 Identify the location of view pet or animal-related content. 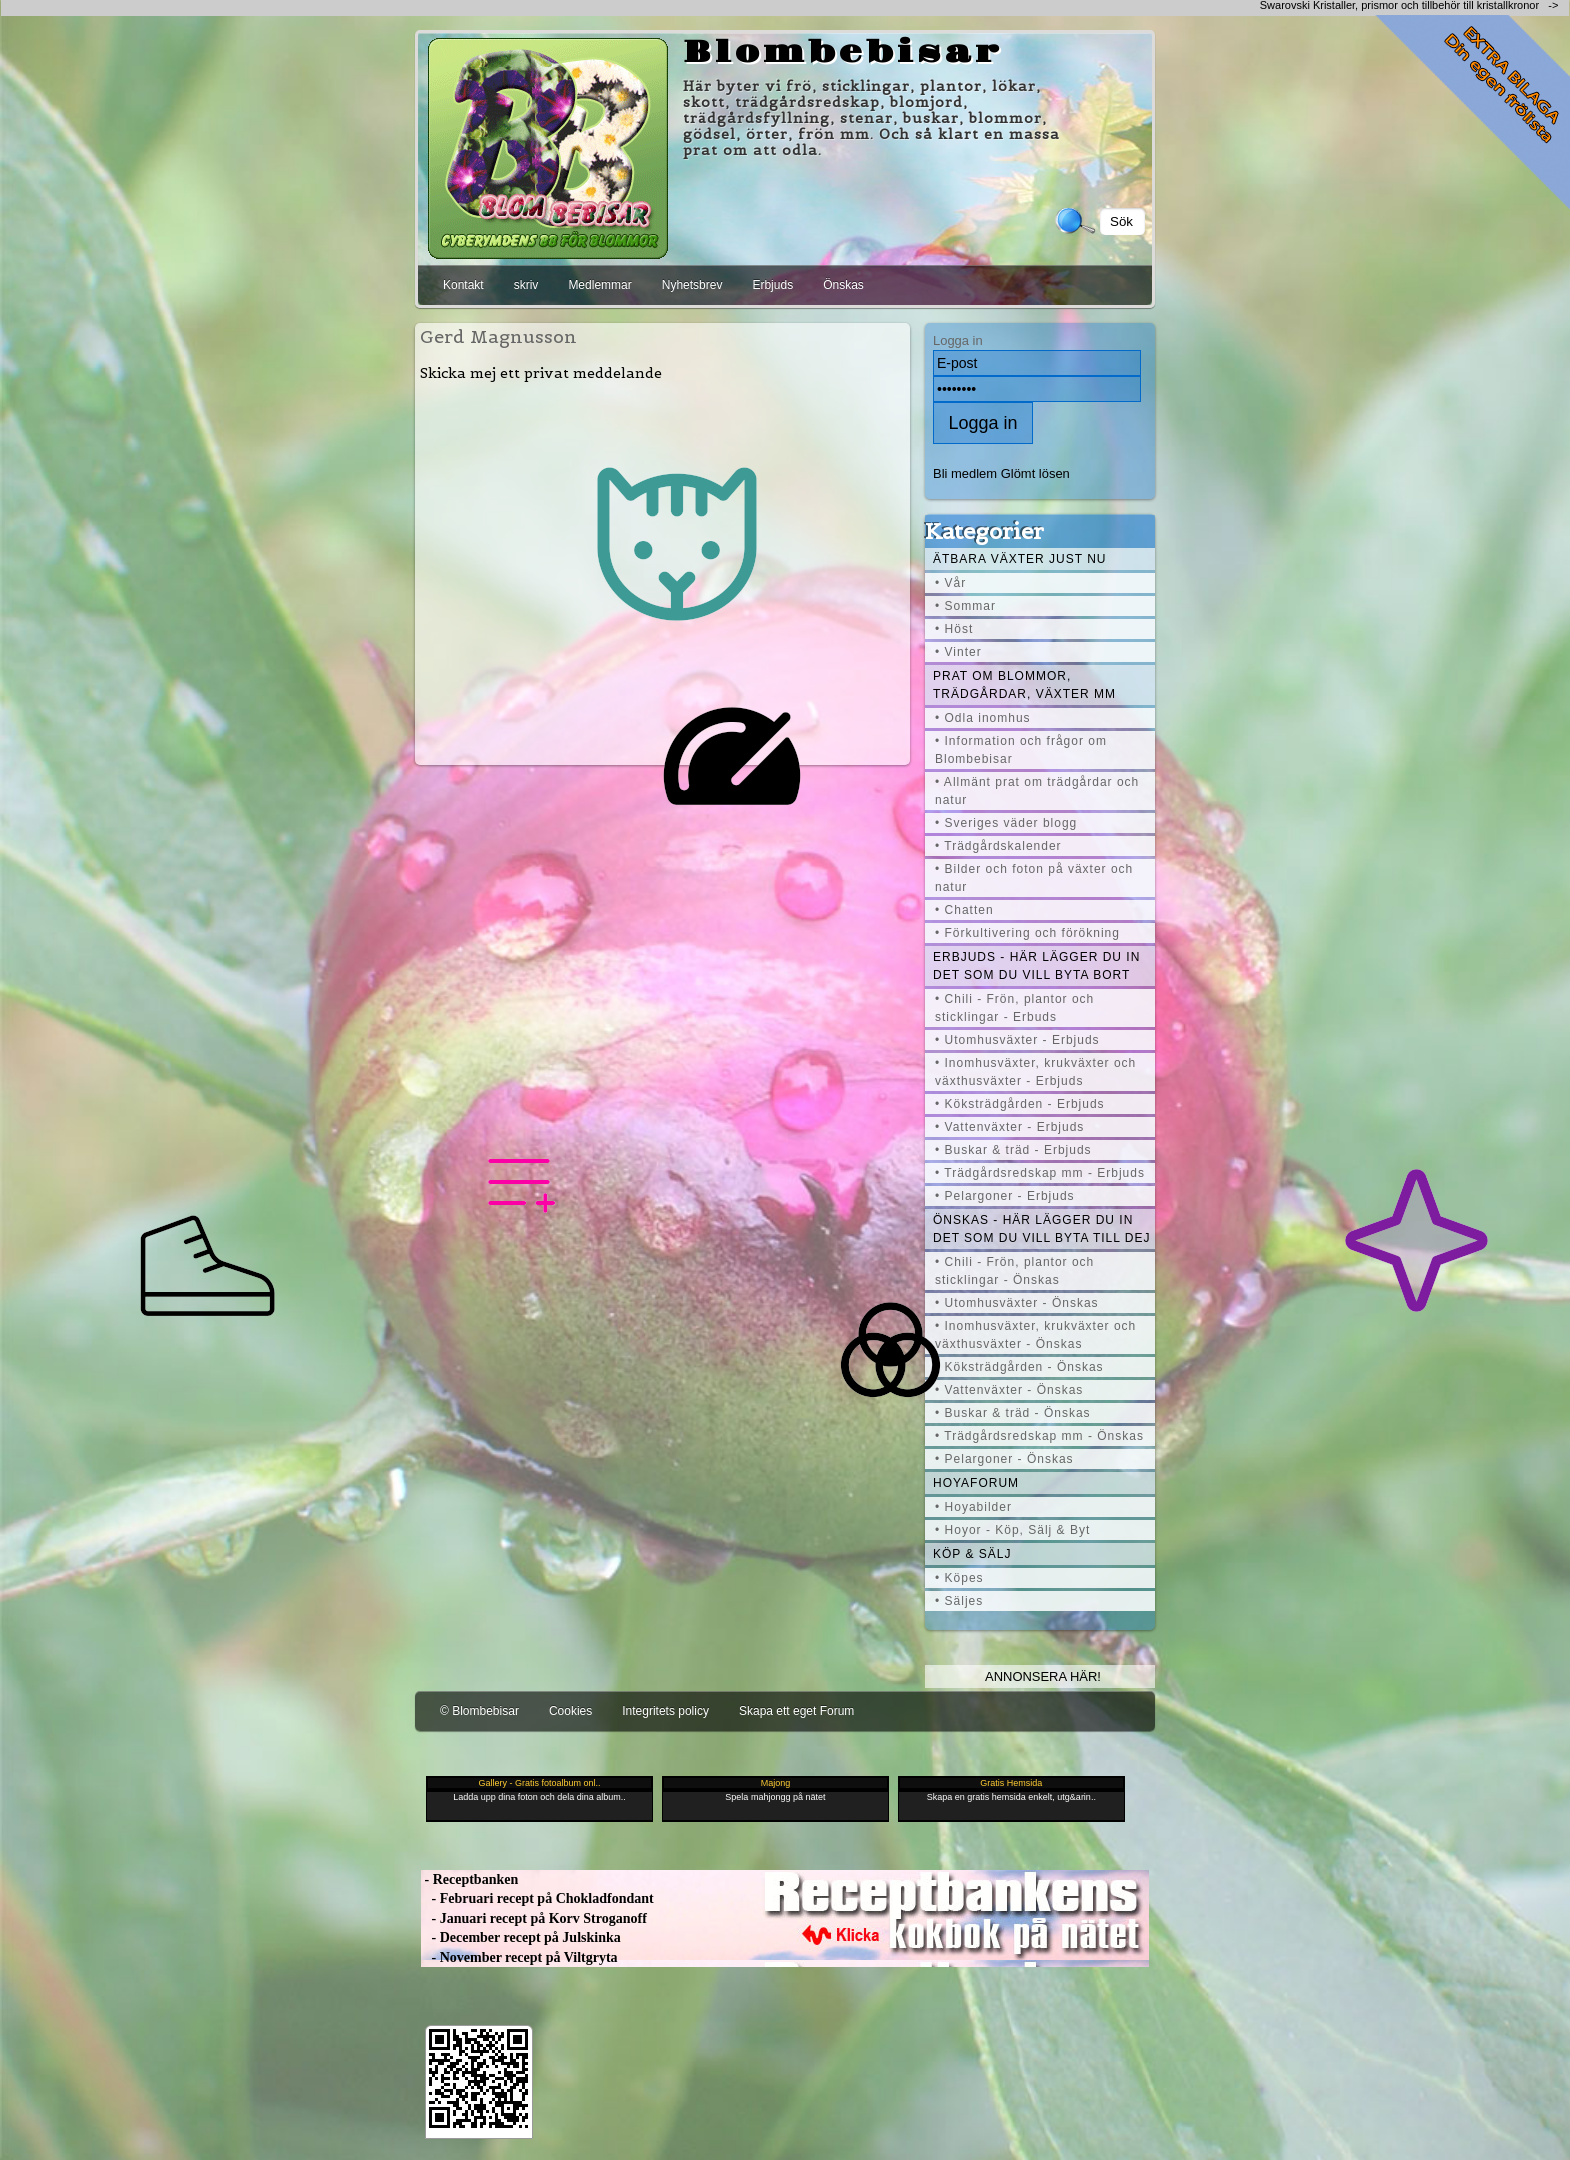
(677, 541).